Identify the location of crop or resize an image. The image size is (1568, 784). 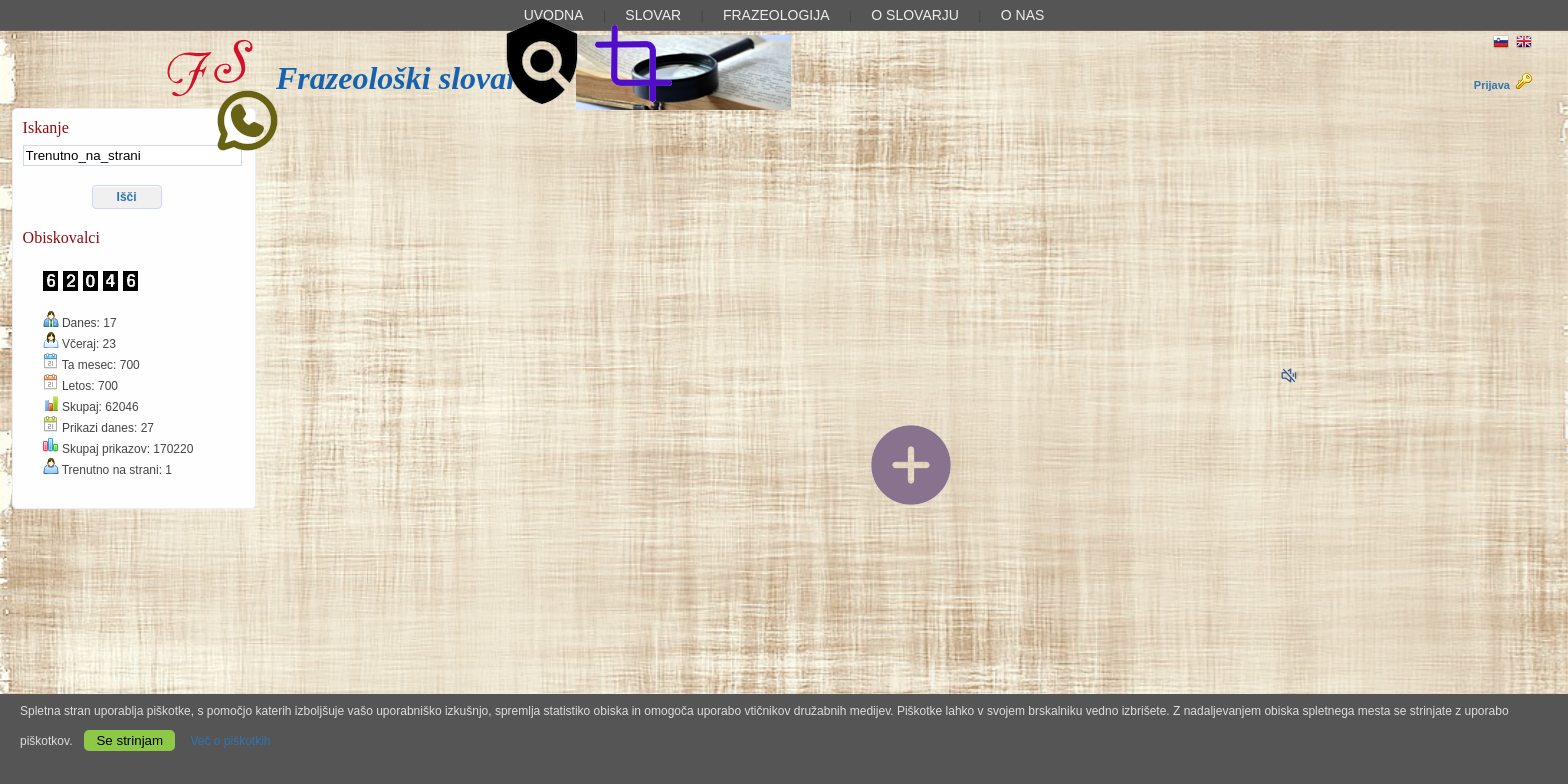
(633, 63).